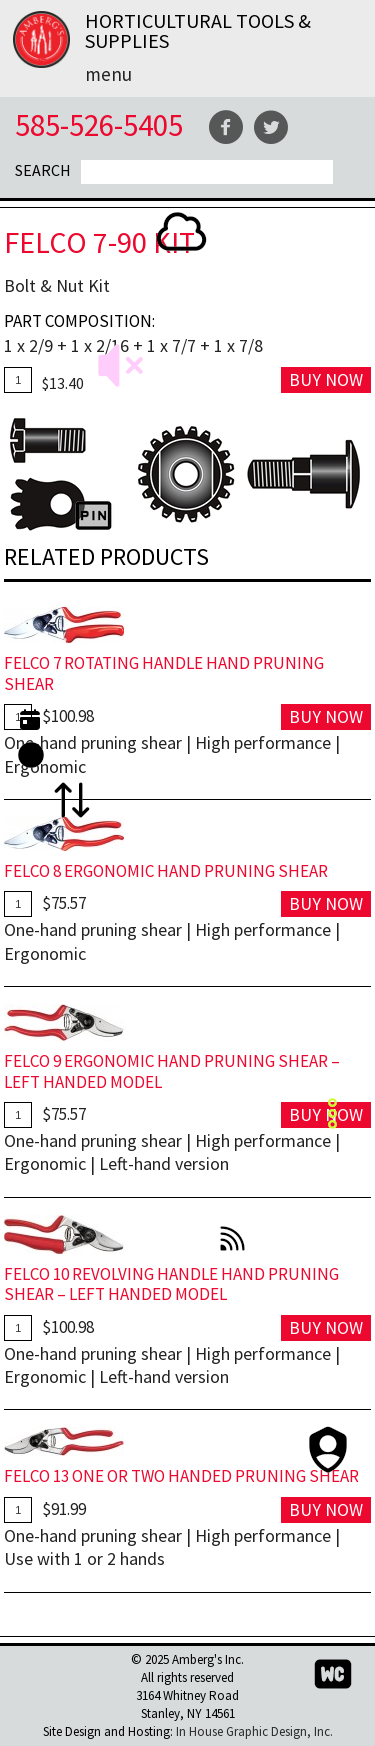  Describe the element at coordinates (93, 515) in the screenshot. I see `enter or manage your PIN code` at that location.